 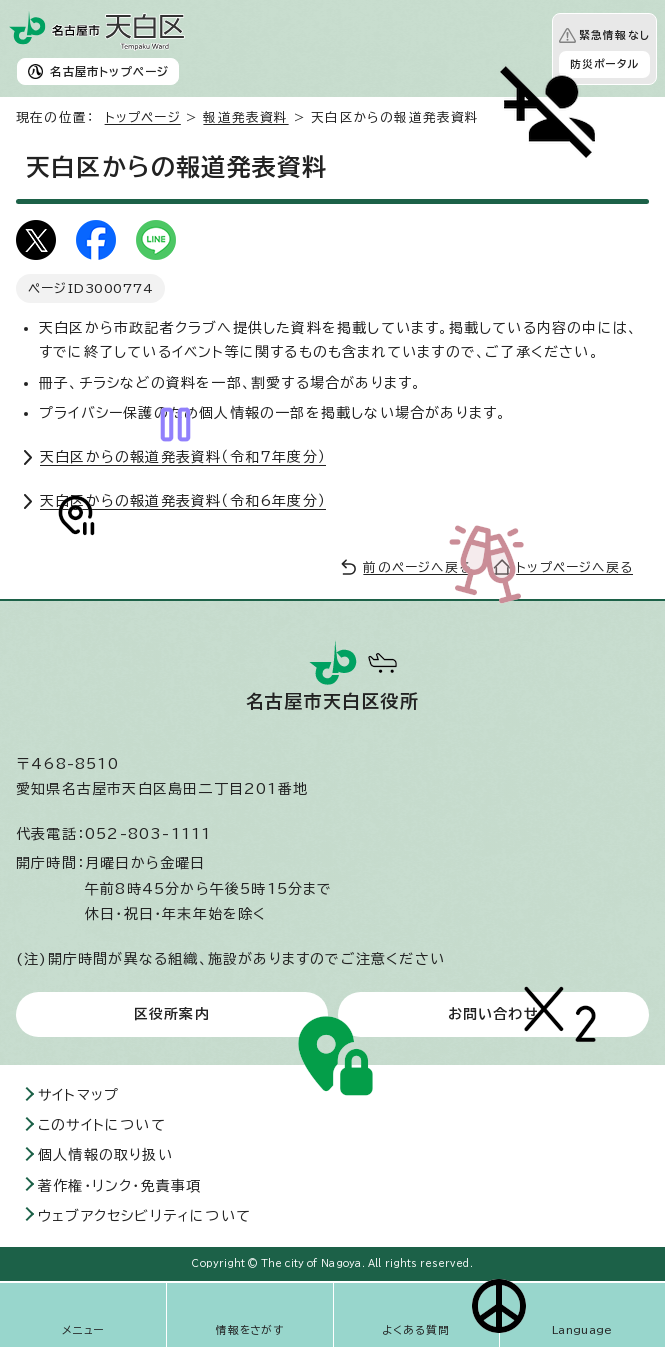 What do you see at coordinates (549, 108) in the screenshot?
I see `indicates adding contacts is disabled` at bounding box center [549, 108].